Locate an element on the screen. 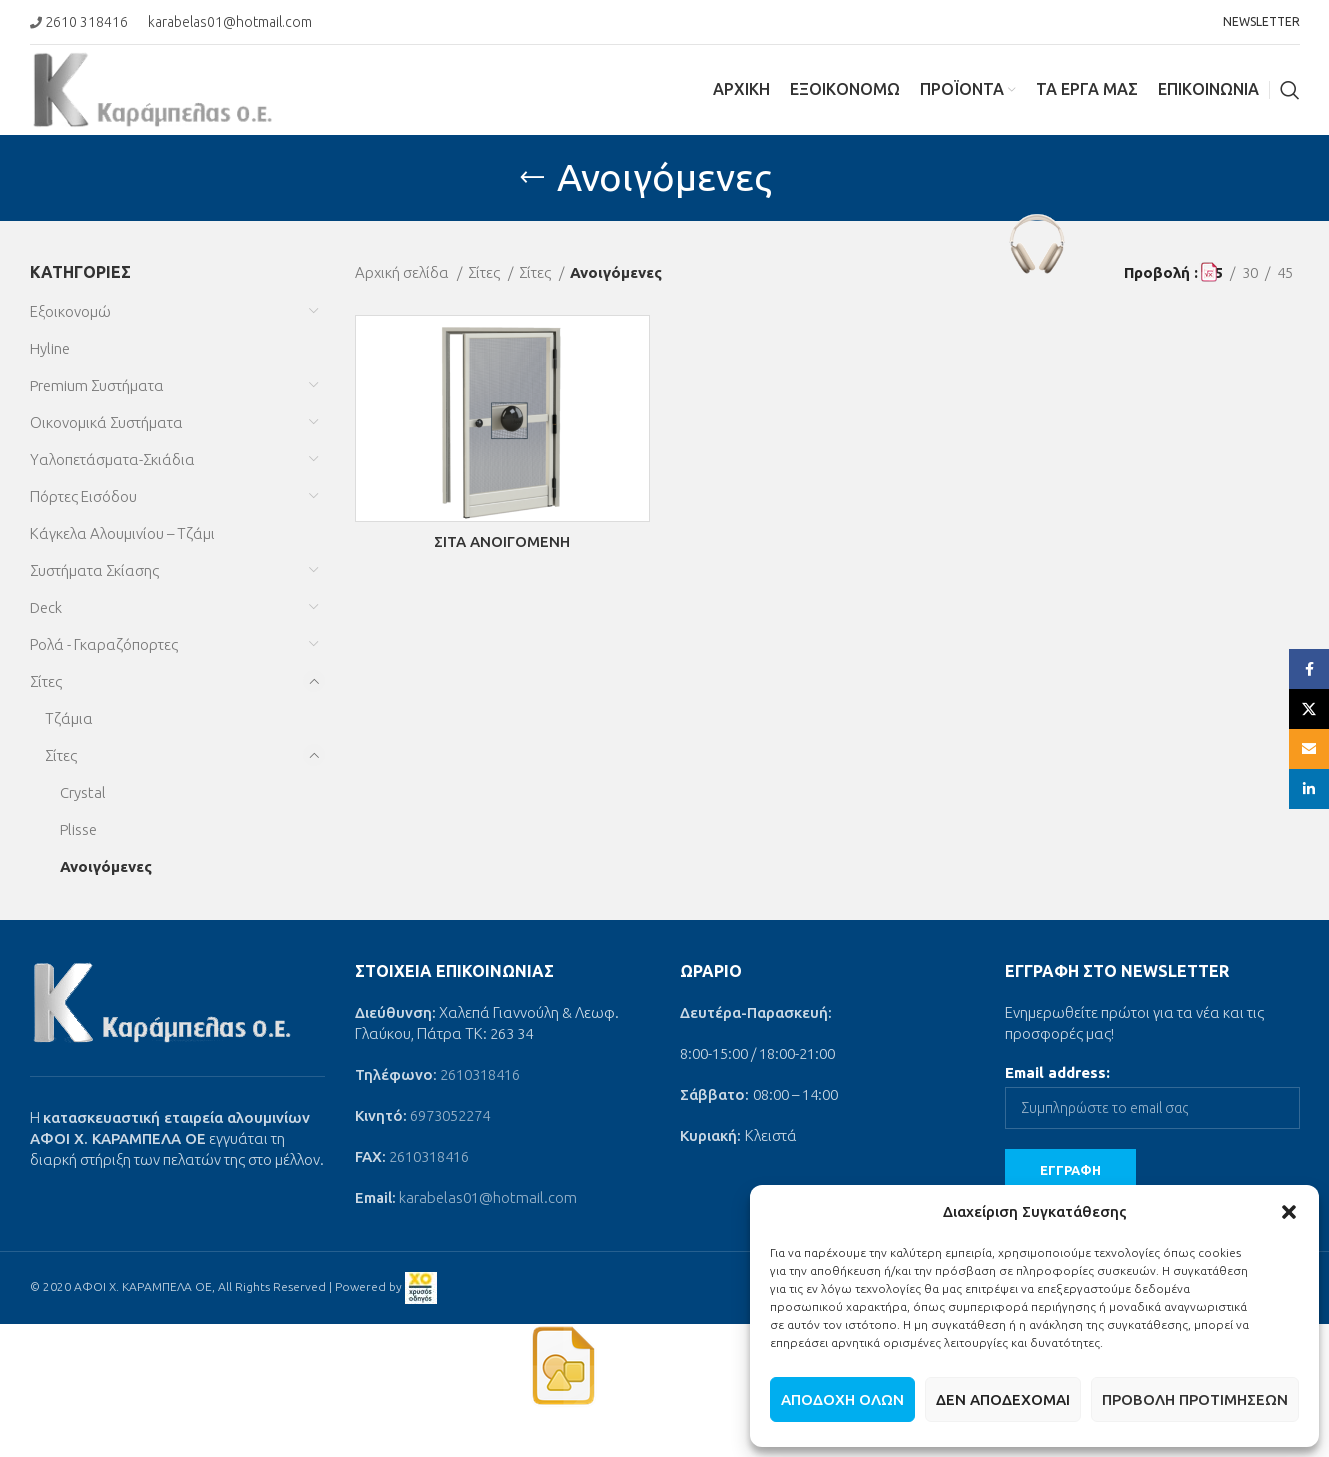 This screenshot has width=1329, height=1457. open a vector graphics document is located at coordinates (563, 1365).